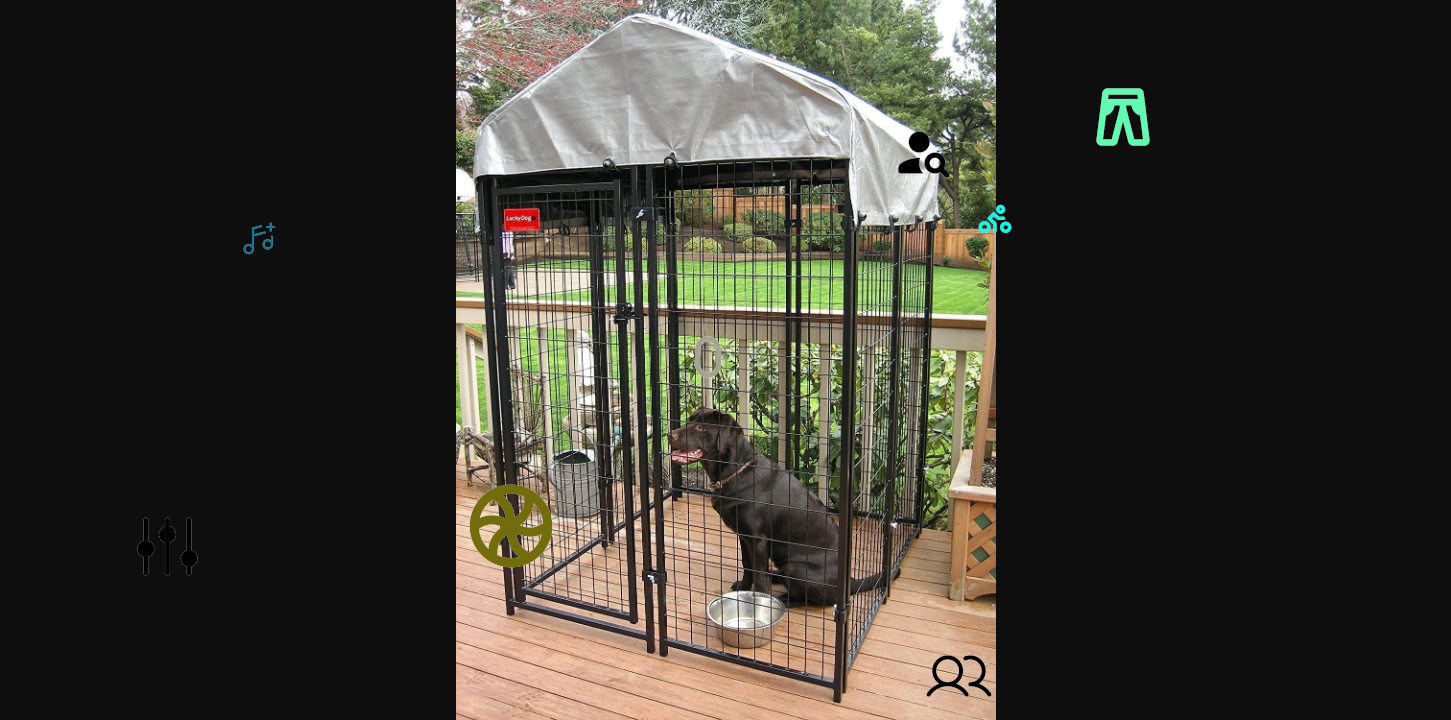 The image size is (1451, 720). Describe the element at coordinates (995, 220) in the screenshot. I see `access cycling or bike-related features` at that location.